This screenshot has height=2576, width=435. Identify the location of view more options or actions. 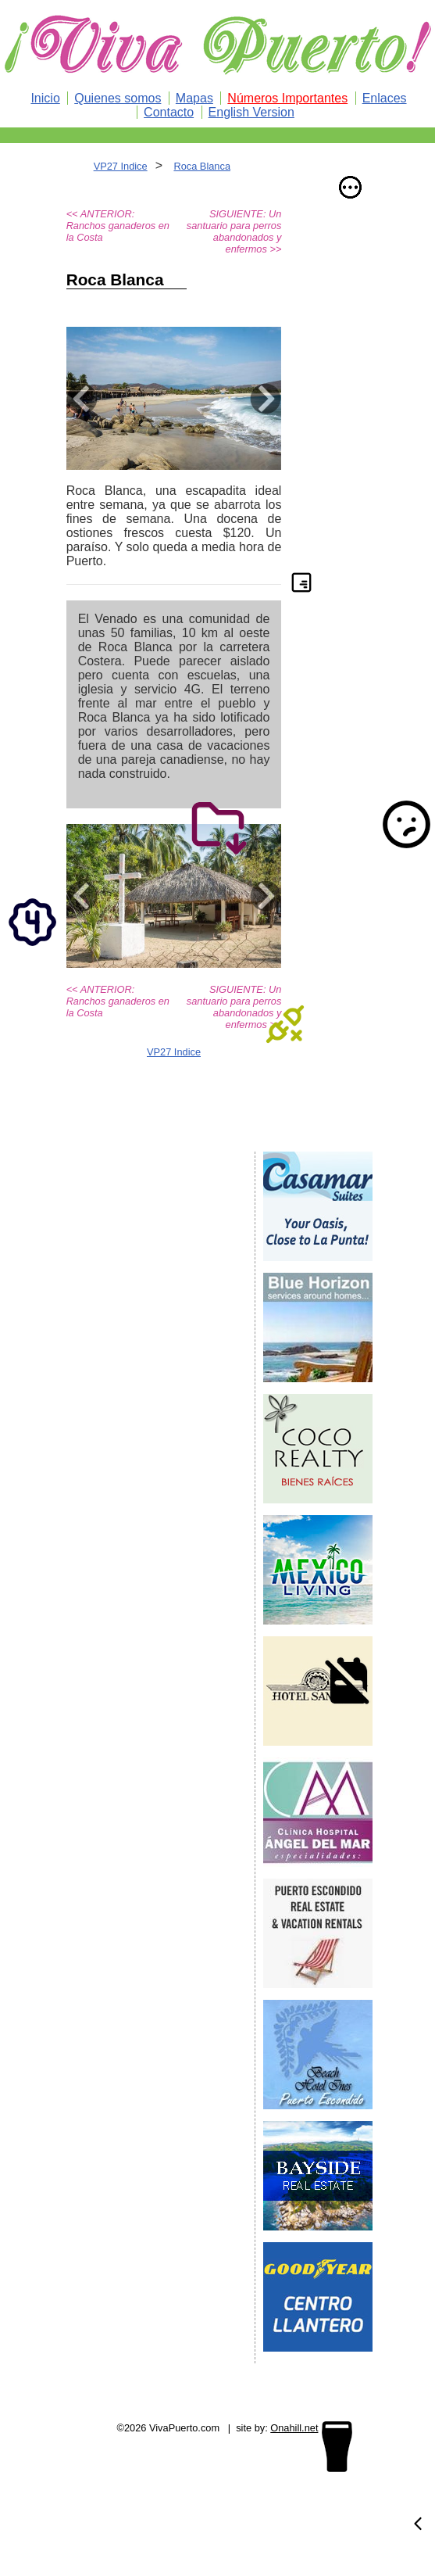
(350, 187).